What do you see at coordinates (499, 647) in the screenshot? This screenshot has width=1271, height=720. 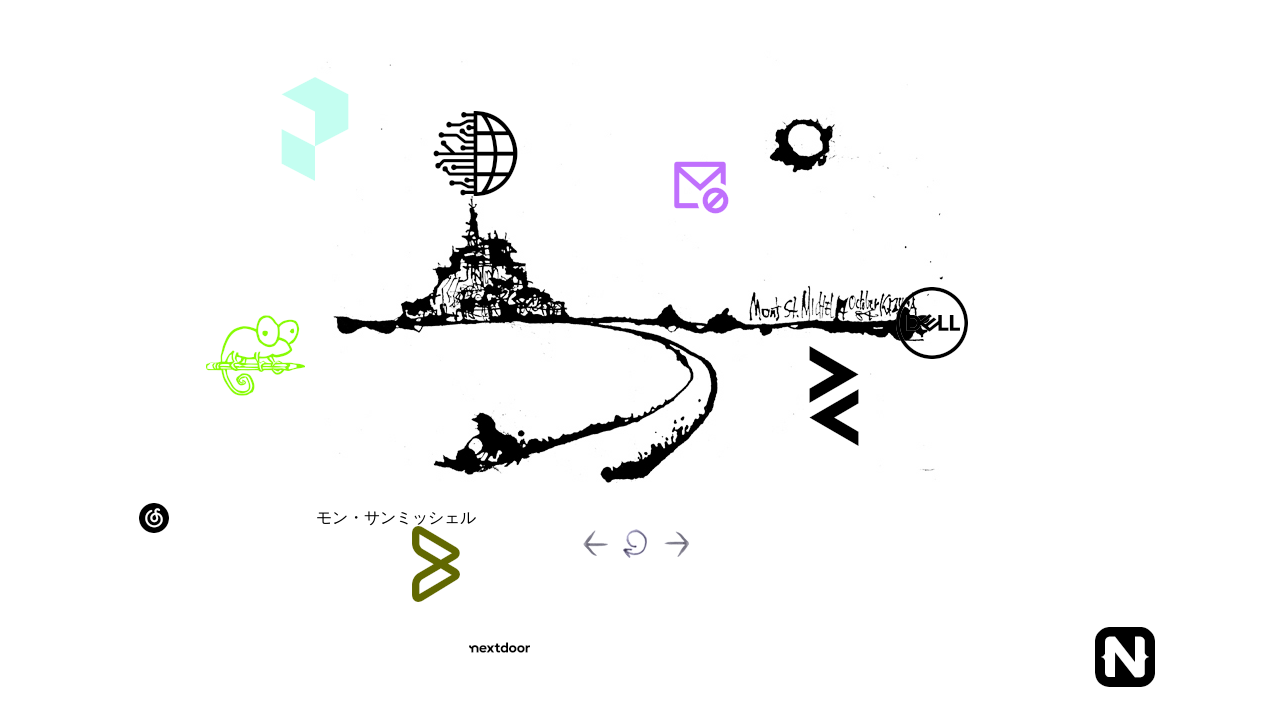 I see `open the nextdoor app` at bounding box center [499, 647].